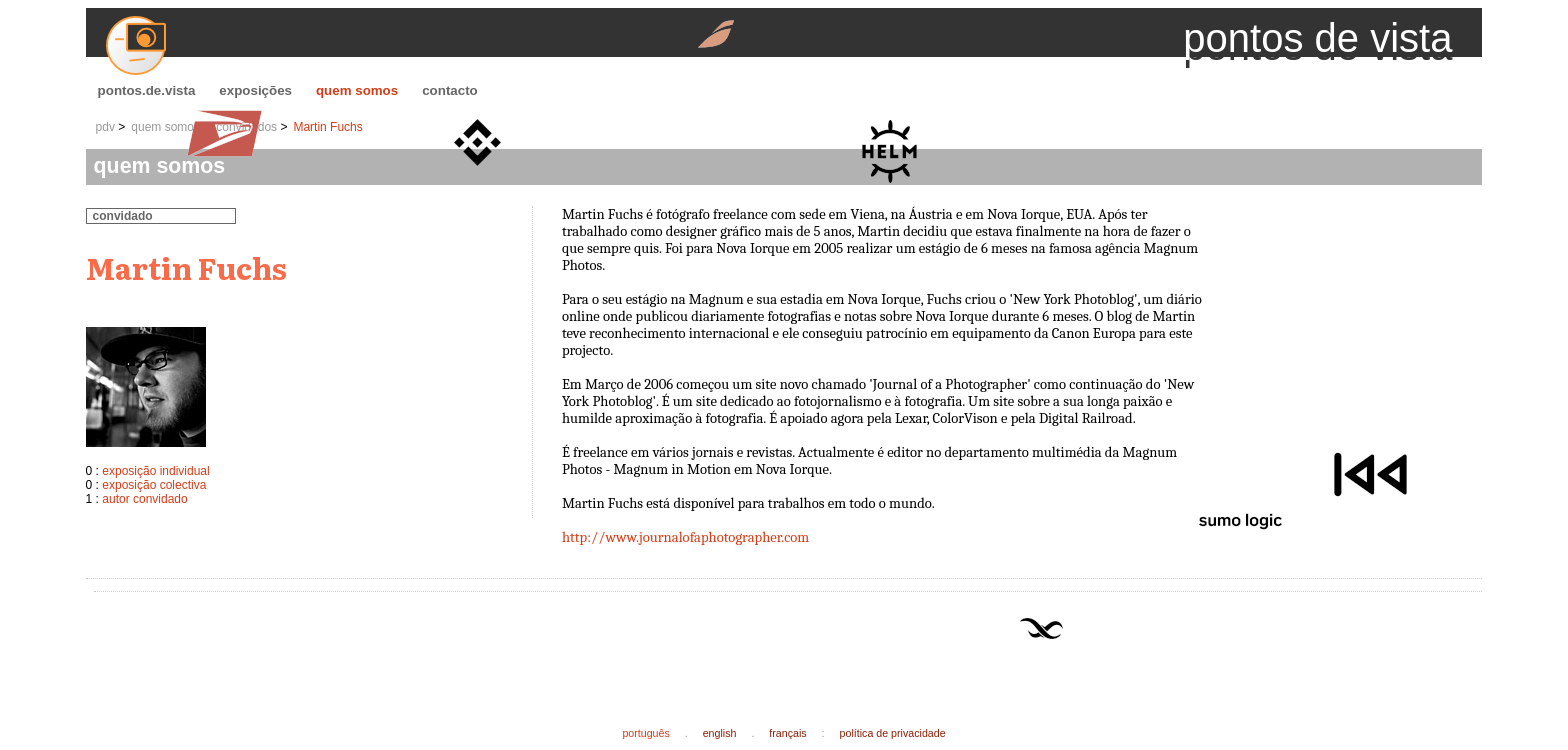 The image size is (1568, 750). I want to click on united states postal service logo, so click(224, 133).